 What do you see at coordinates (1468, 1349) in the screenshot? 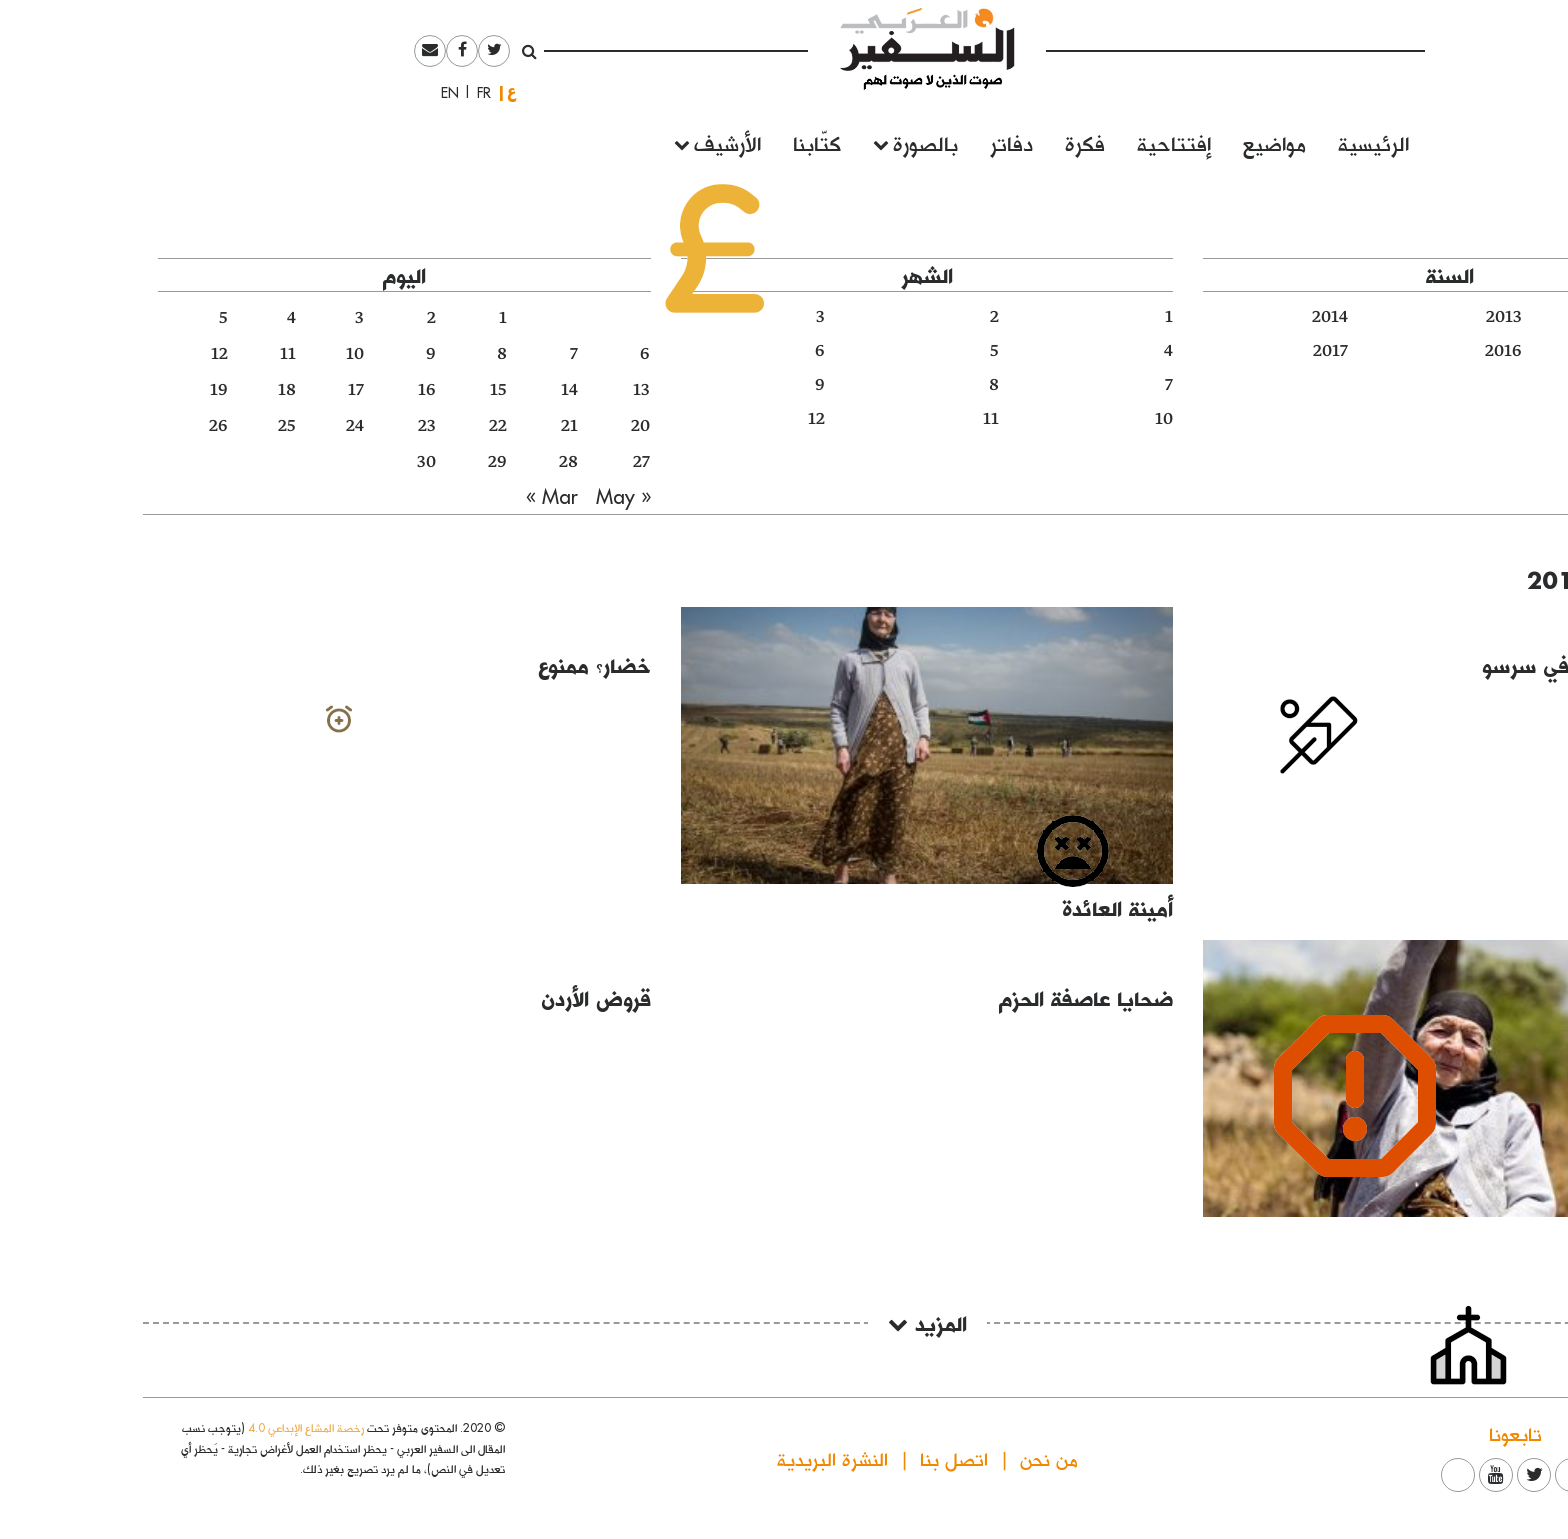
I see `view nearby churches or places of worship` at bounding box center [1468, 1349].